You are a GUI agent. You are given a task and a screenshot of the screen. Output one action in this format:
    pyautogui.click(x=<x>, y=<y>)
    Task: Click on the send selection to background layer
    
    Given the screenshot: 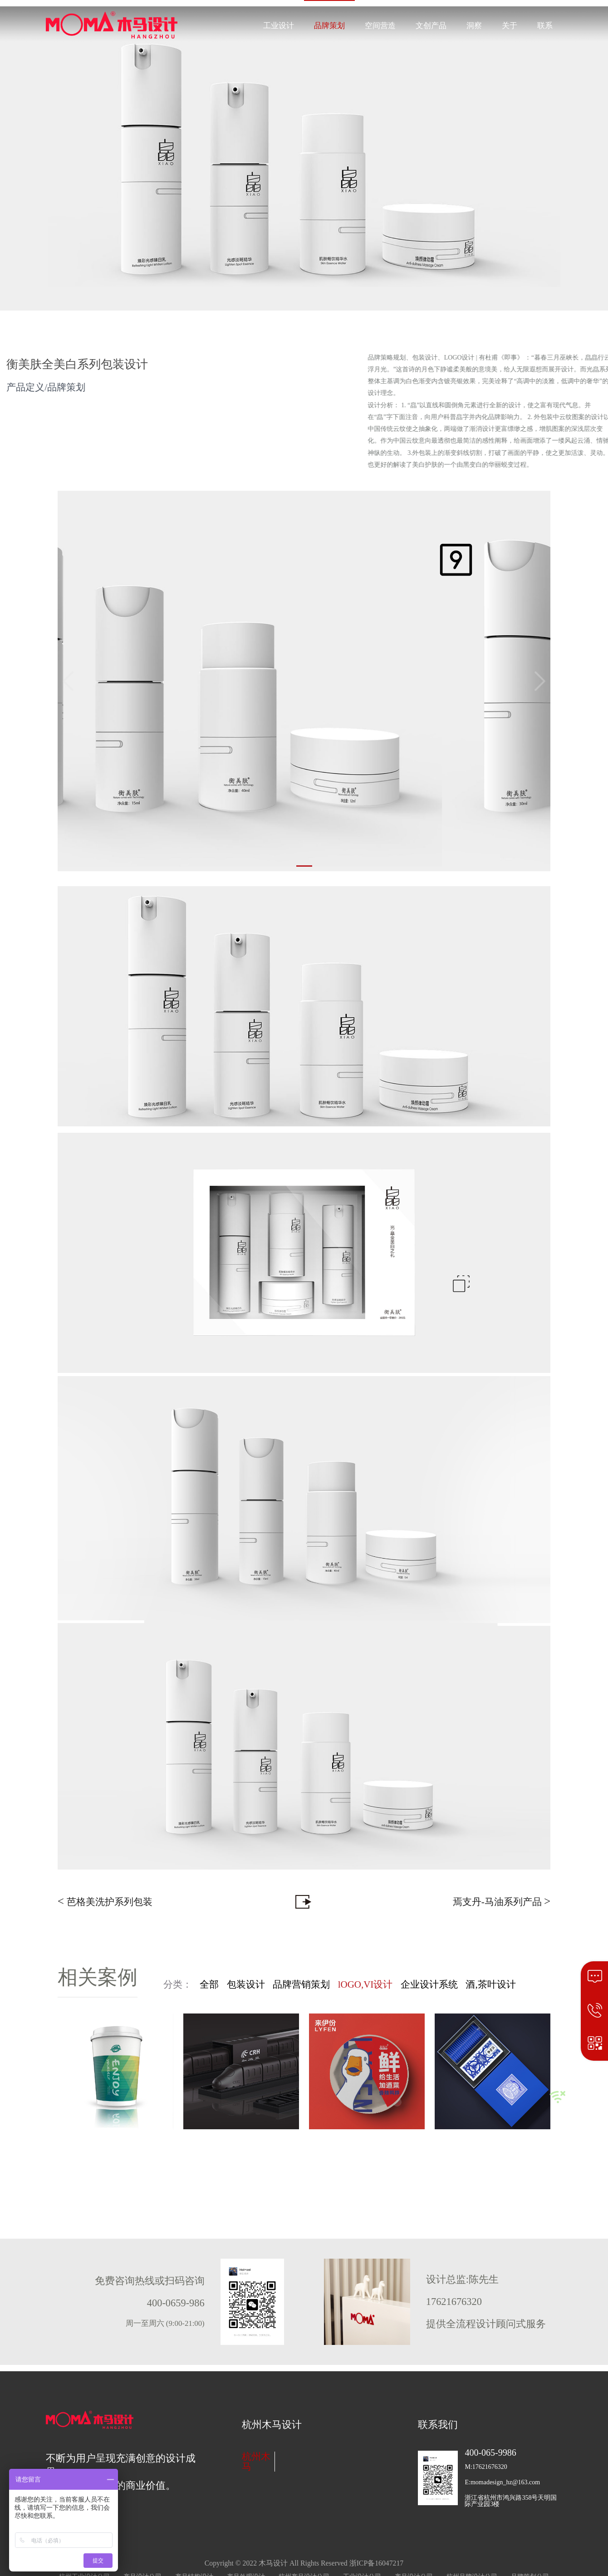 What is the action you would take?
    pyautogui.click(x=461, y=1283)
    